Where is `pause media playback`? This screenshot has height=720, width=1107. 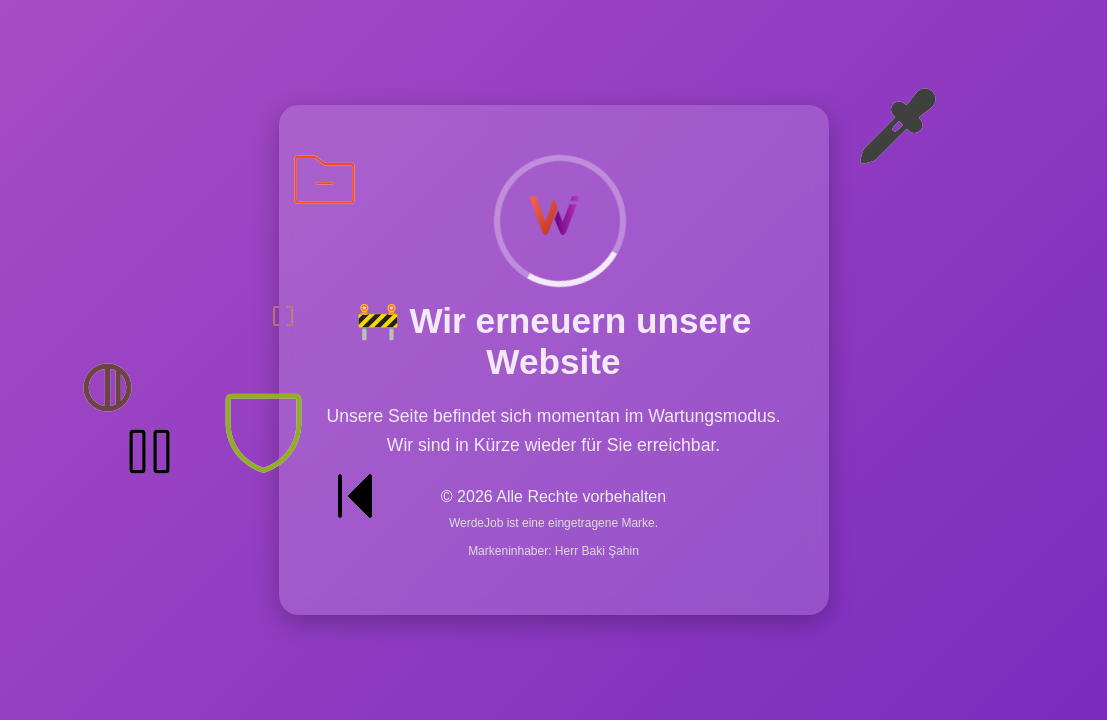 pause media playback is located at coordinates (149, 451).